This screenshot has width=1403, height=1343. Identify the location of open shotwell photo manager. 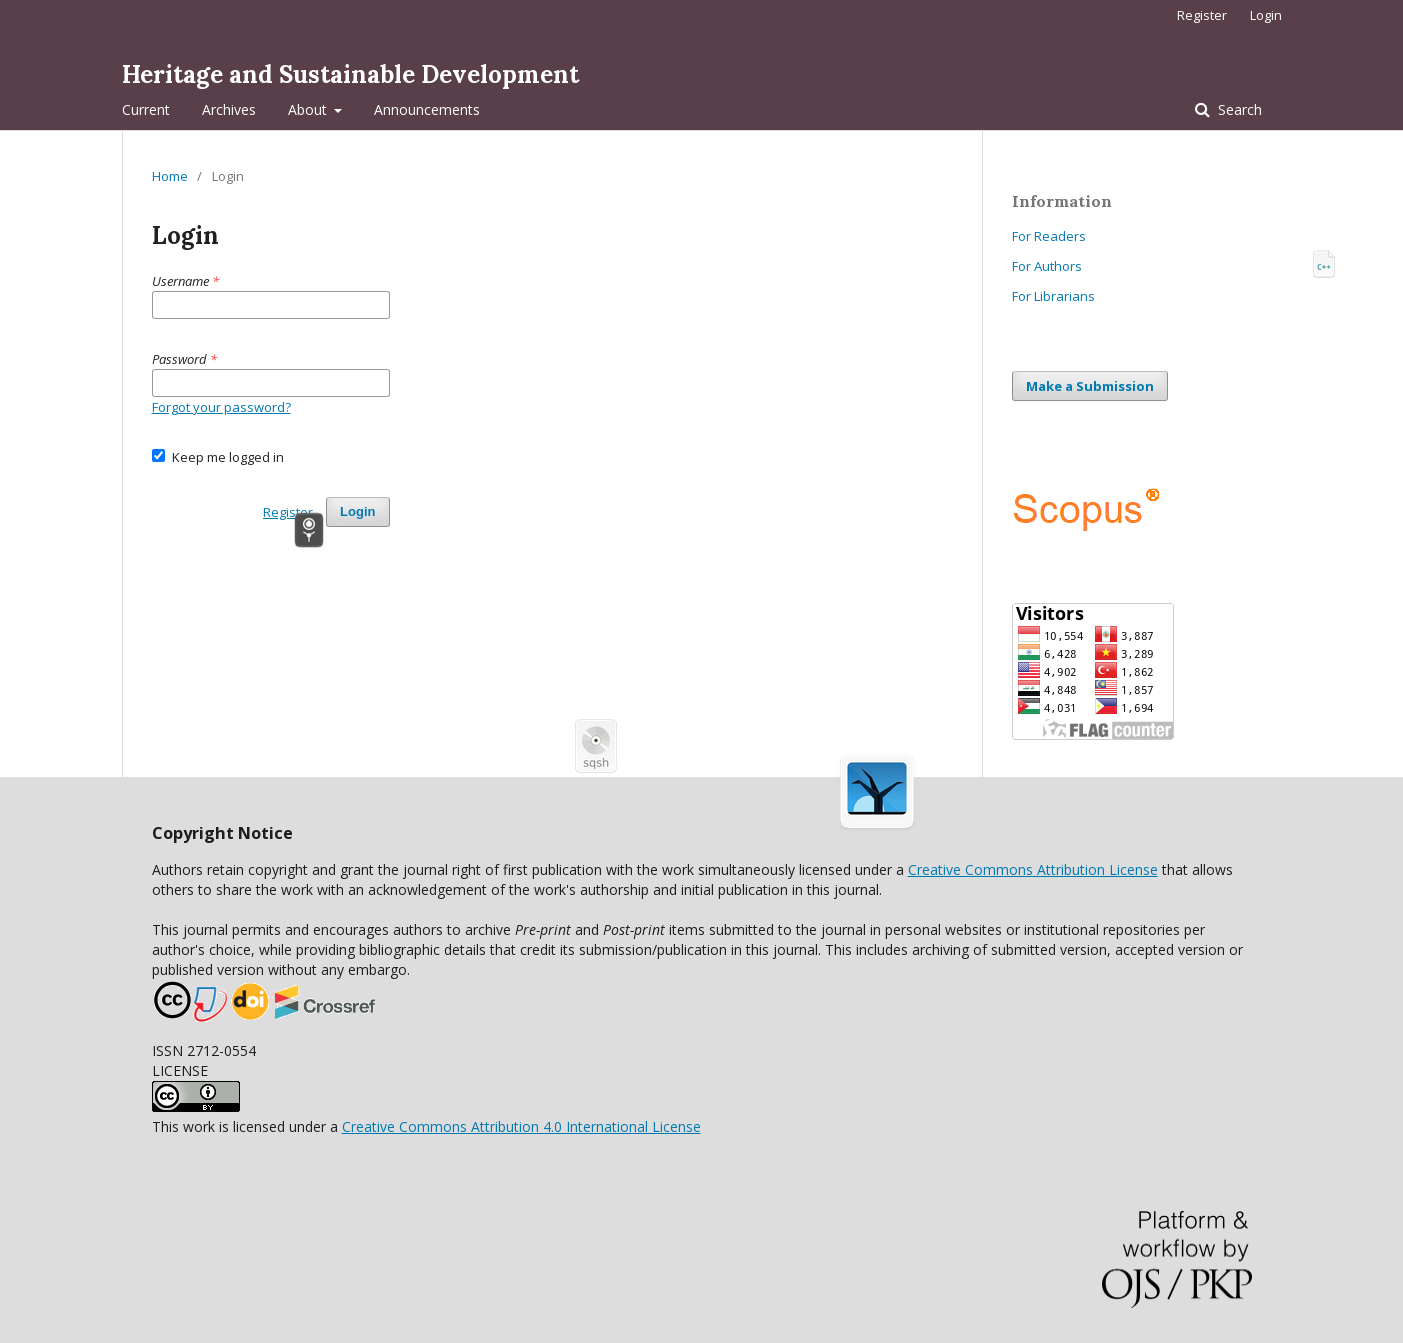
(877, 792).